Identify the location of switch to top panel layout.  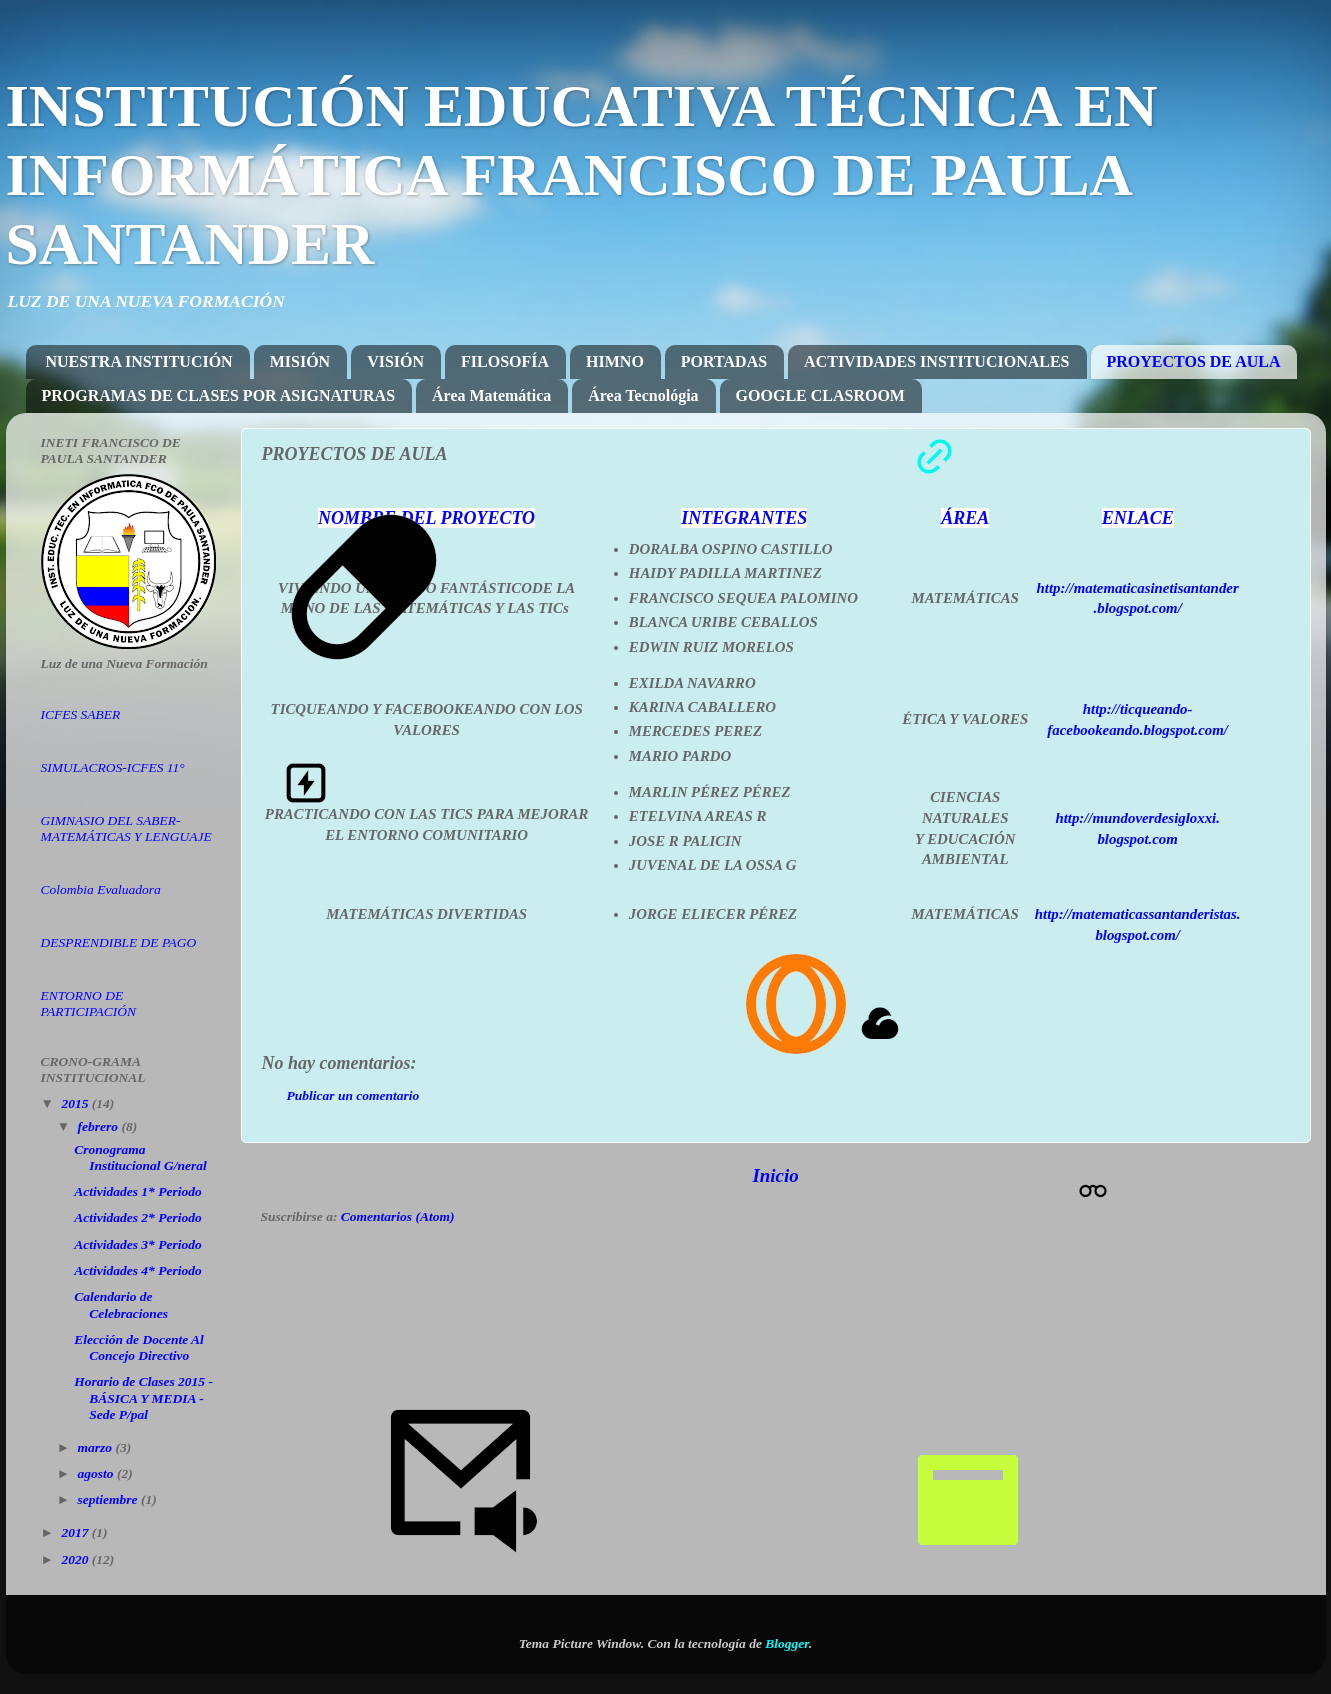
(968, 1500).